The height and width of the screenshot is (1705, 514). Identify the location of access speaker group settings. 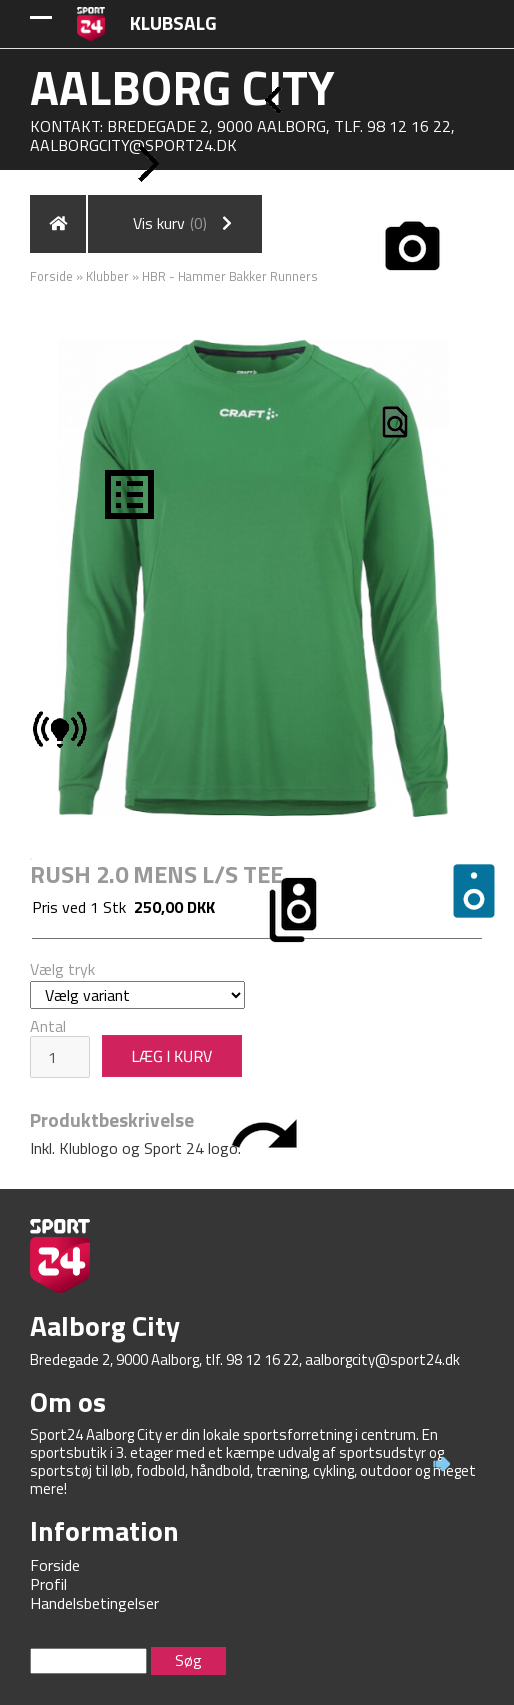
(293, 910).